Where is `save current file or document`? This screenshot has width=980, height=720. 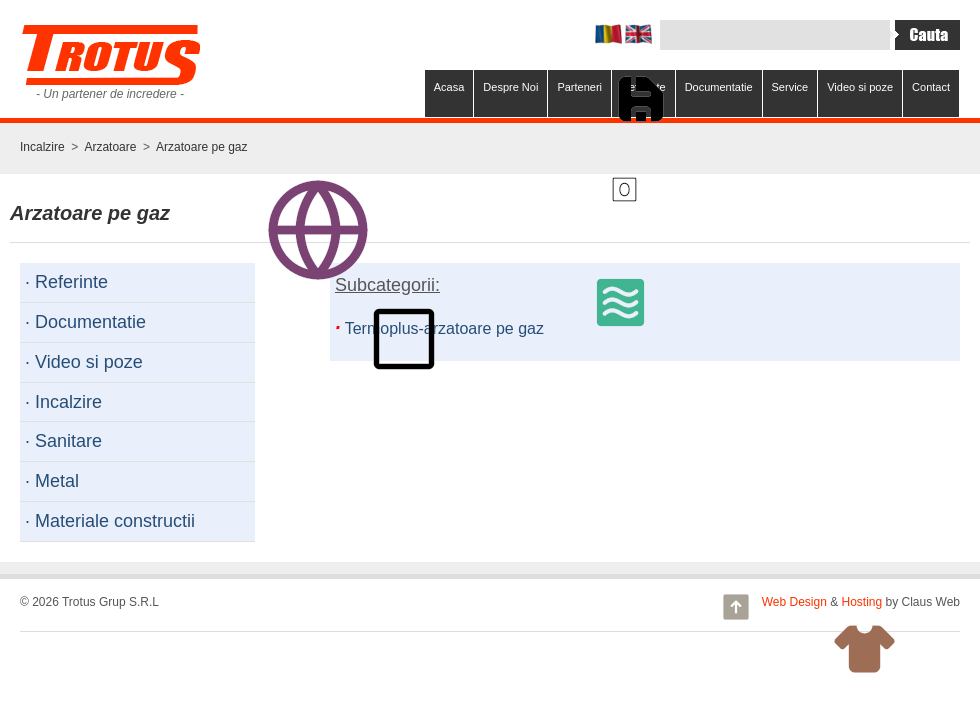
save current file or document is located at coordinates (641, 99).